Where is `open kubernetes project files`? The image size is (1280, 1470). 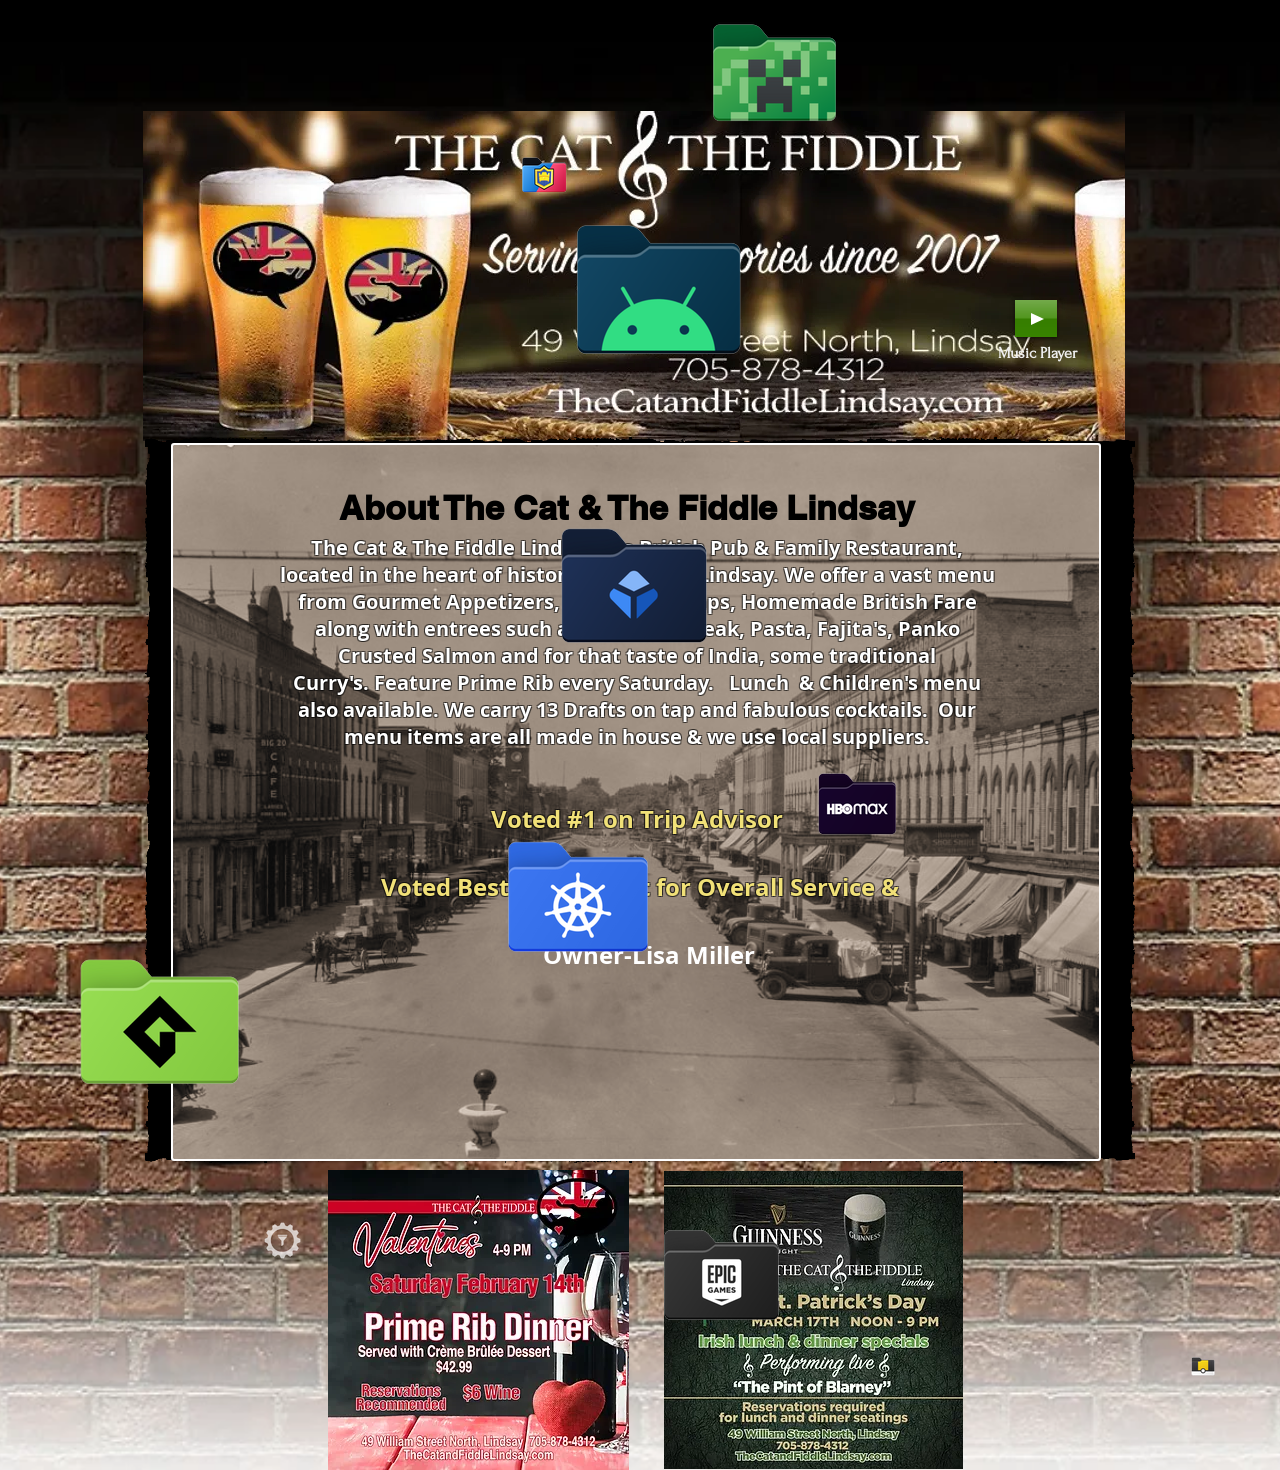 open kubernetes project files is located at coordinates (577, 900).